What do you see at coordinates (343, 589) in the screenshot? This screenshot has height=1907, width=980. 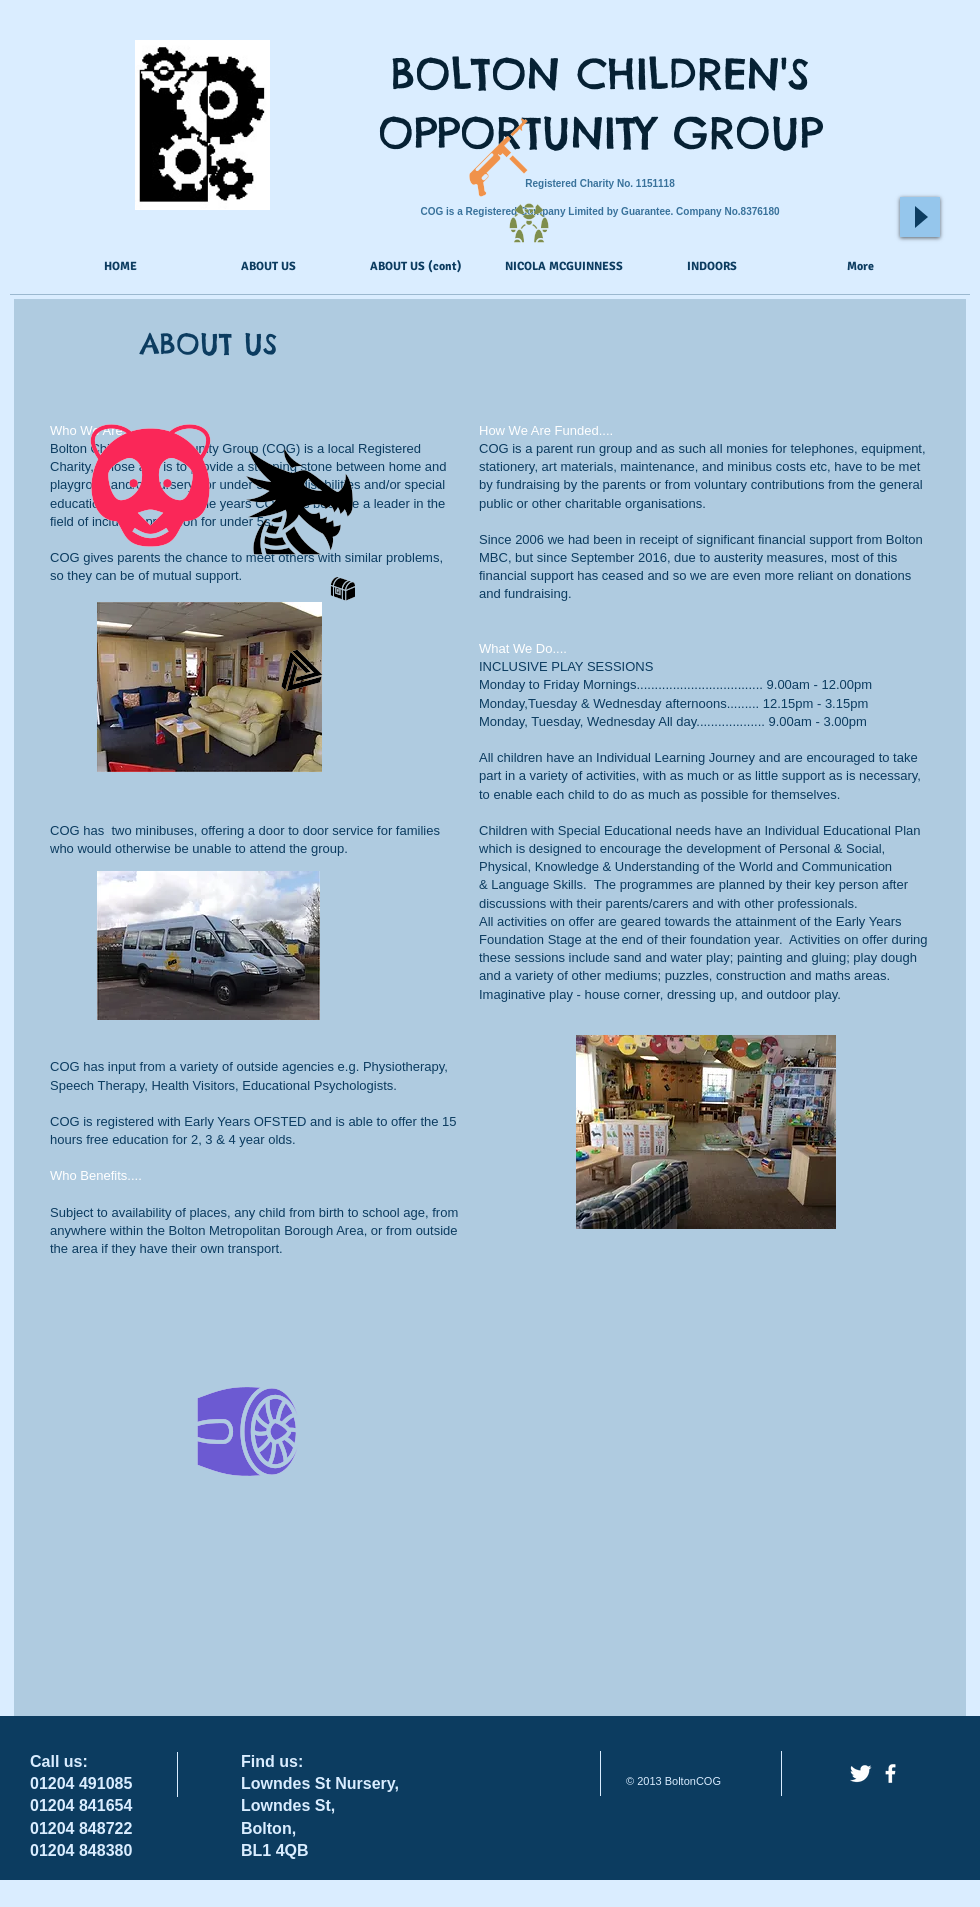 I see `a locked or secured inventory chest` at bounding box center [343, 589].